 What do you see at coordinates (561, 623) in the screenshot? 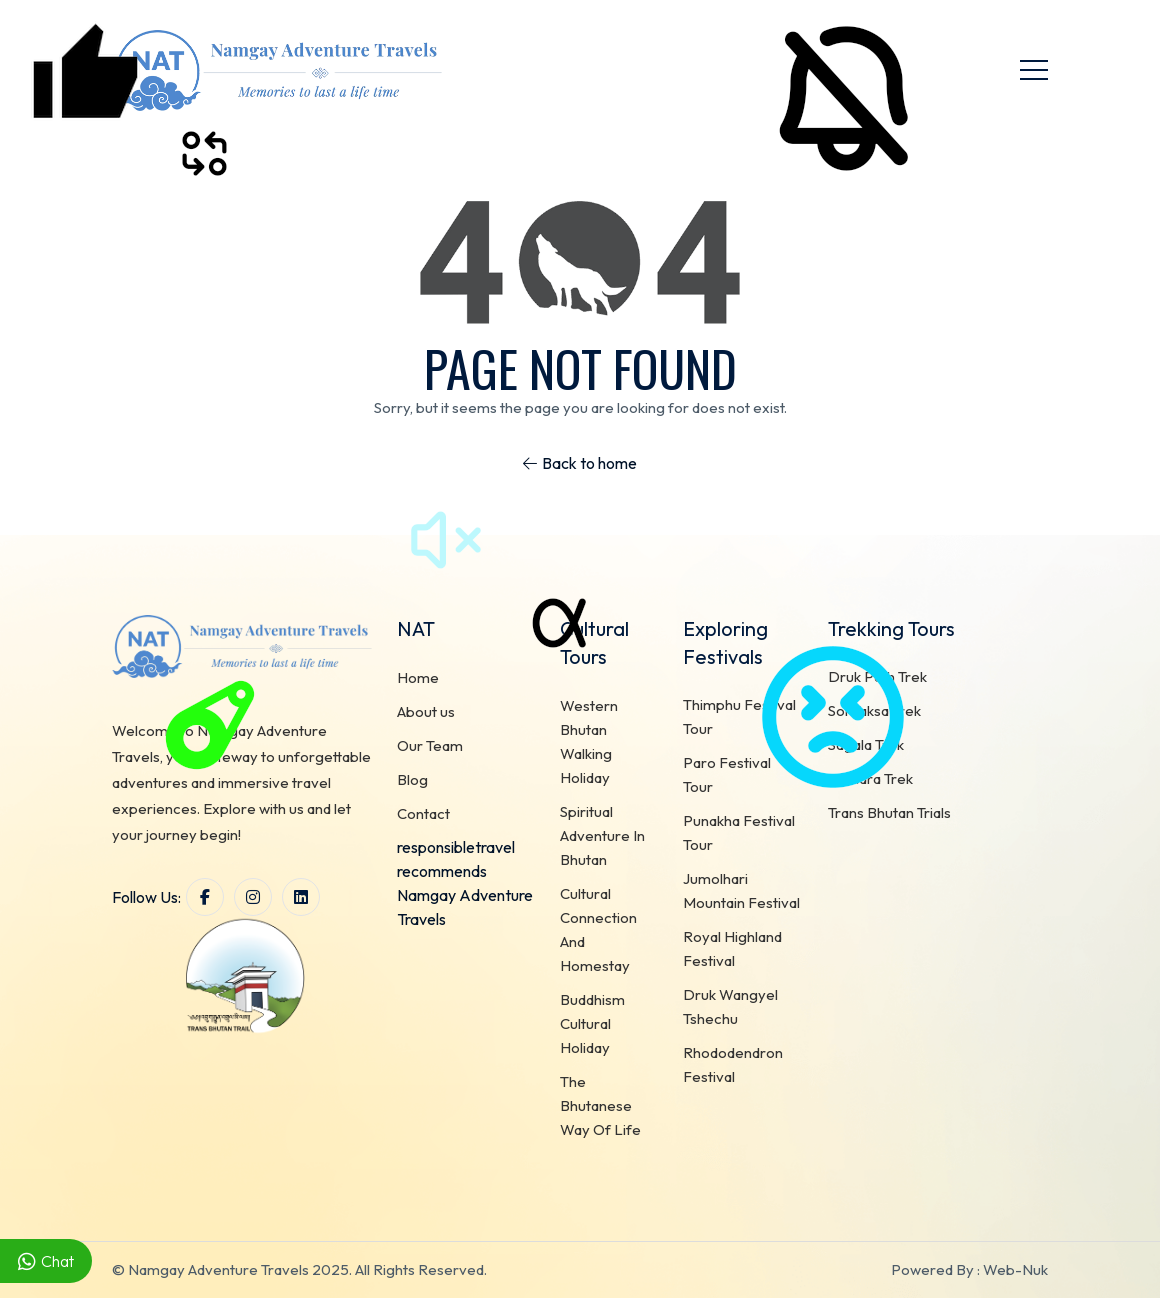
I see `indicates alpha version or early release software` at bounding box center [561, 623].